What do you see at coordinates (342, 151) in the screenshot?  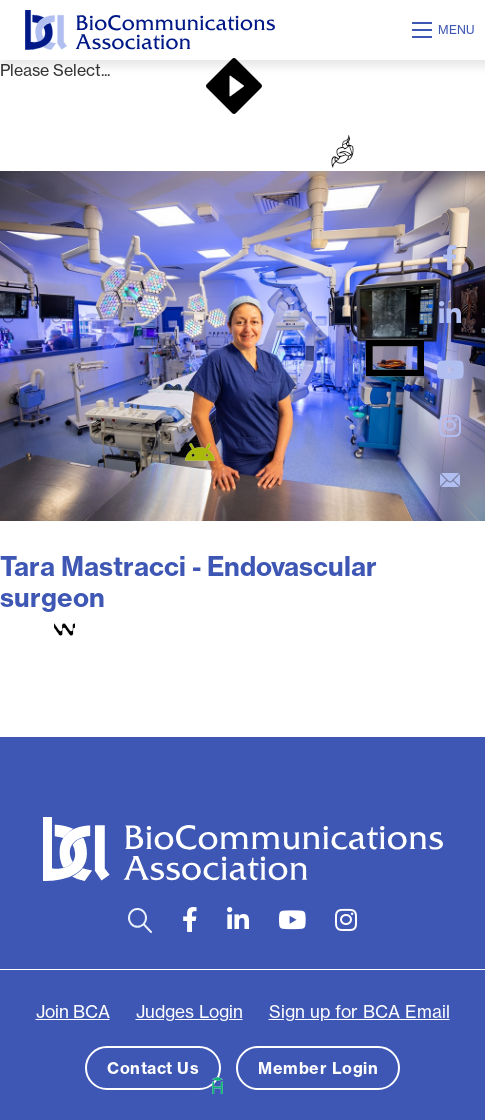 I see `open jitsi video conferencing app` at bounding box center [342, 151].